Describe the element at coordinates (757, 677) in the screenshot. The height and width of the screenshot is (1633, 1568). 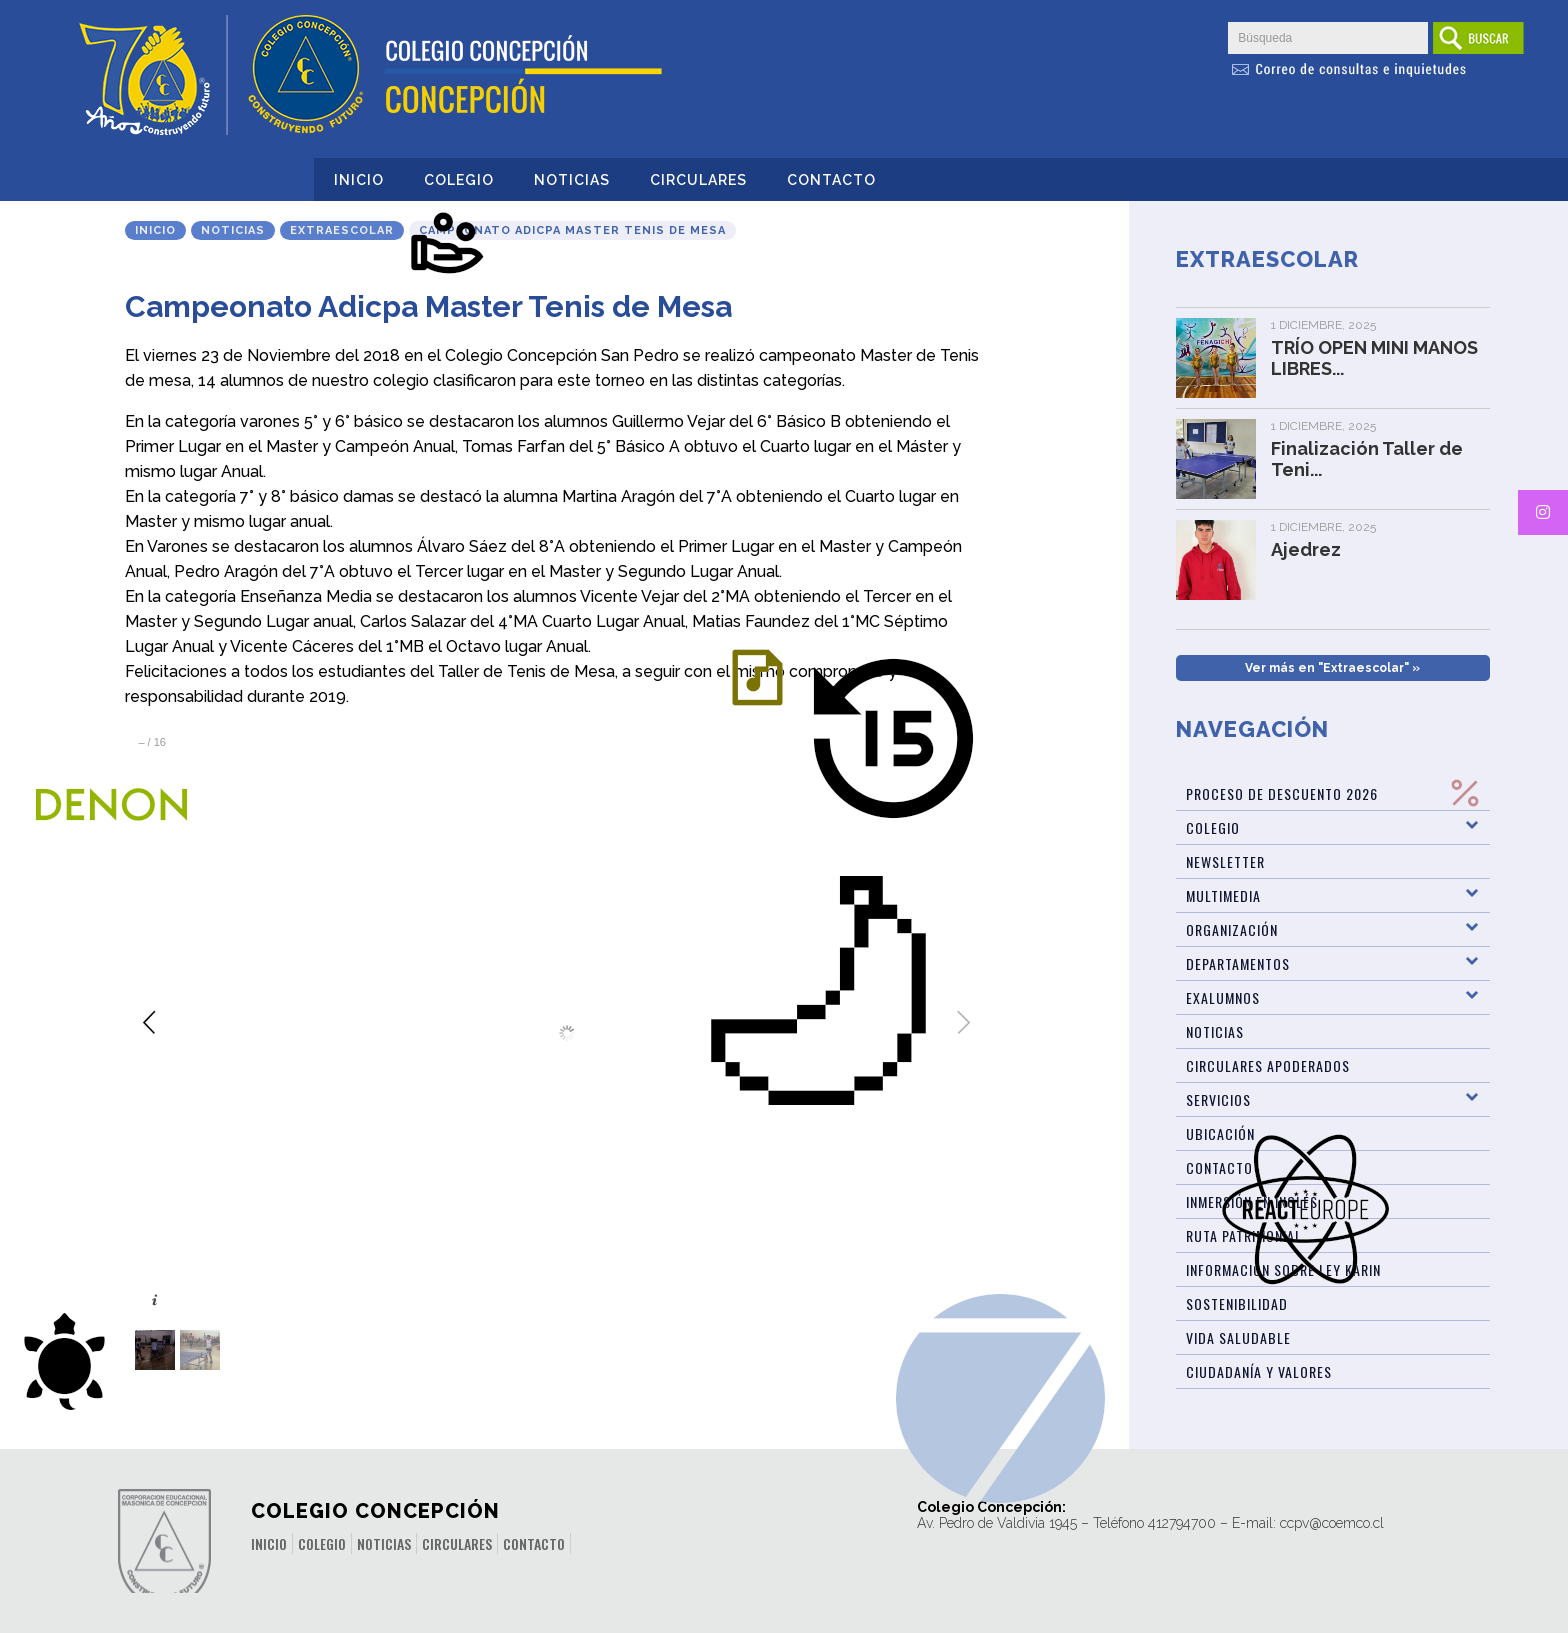
I see `open an audio or music file` at that location.